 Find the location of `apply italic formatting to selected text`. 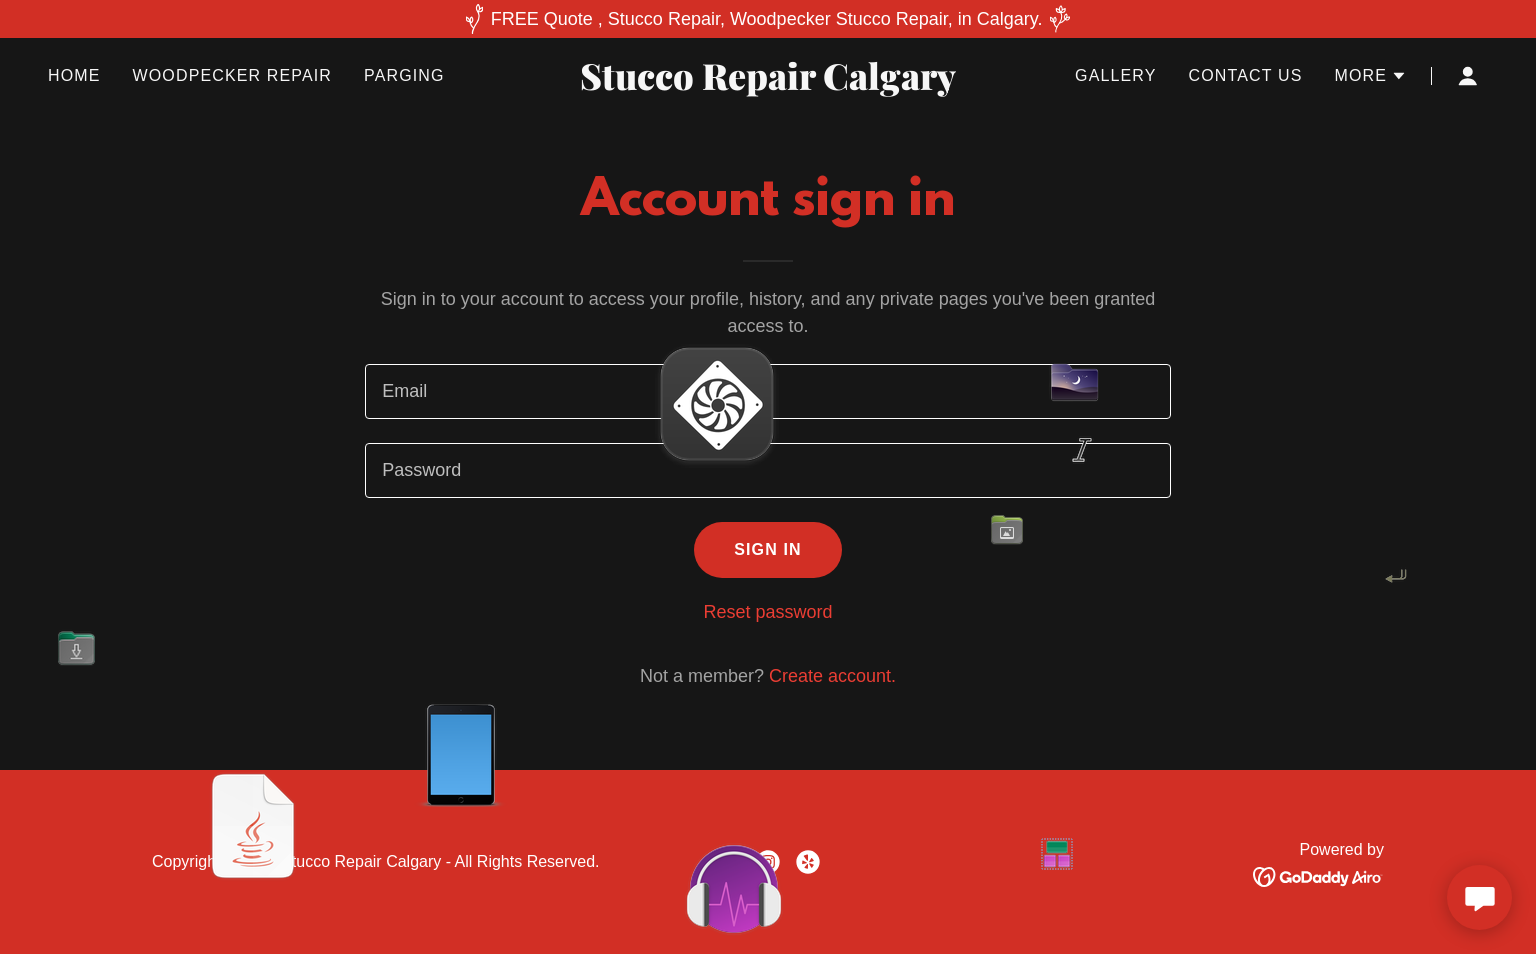

apply italic formatting to selected text is located at coordinates (1082, 450).